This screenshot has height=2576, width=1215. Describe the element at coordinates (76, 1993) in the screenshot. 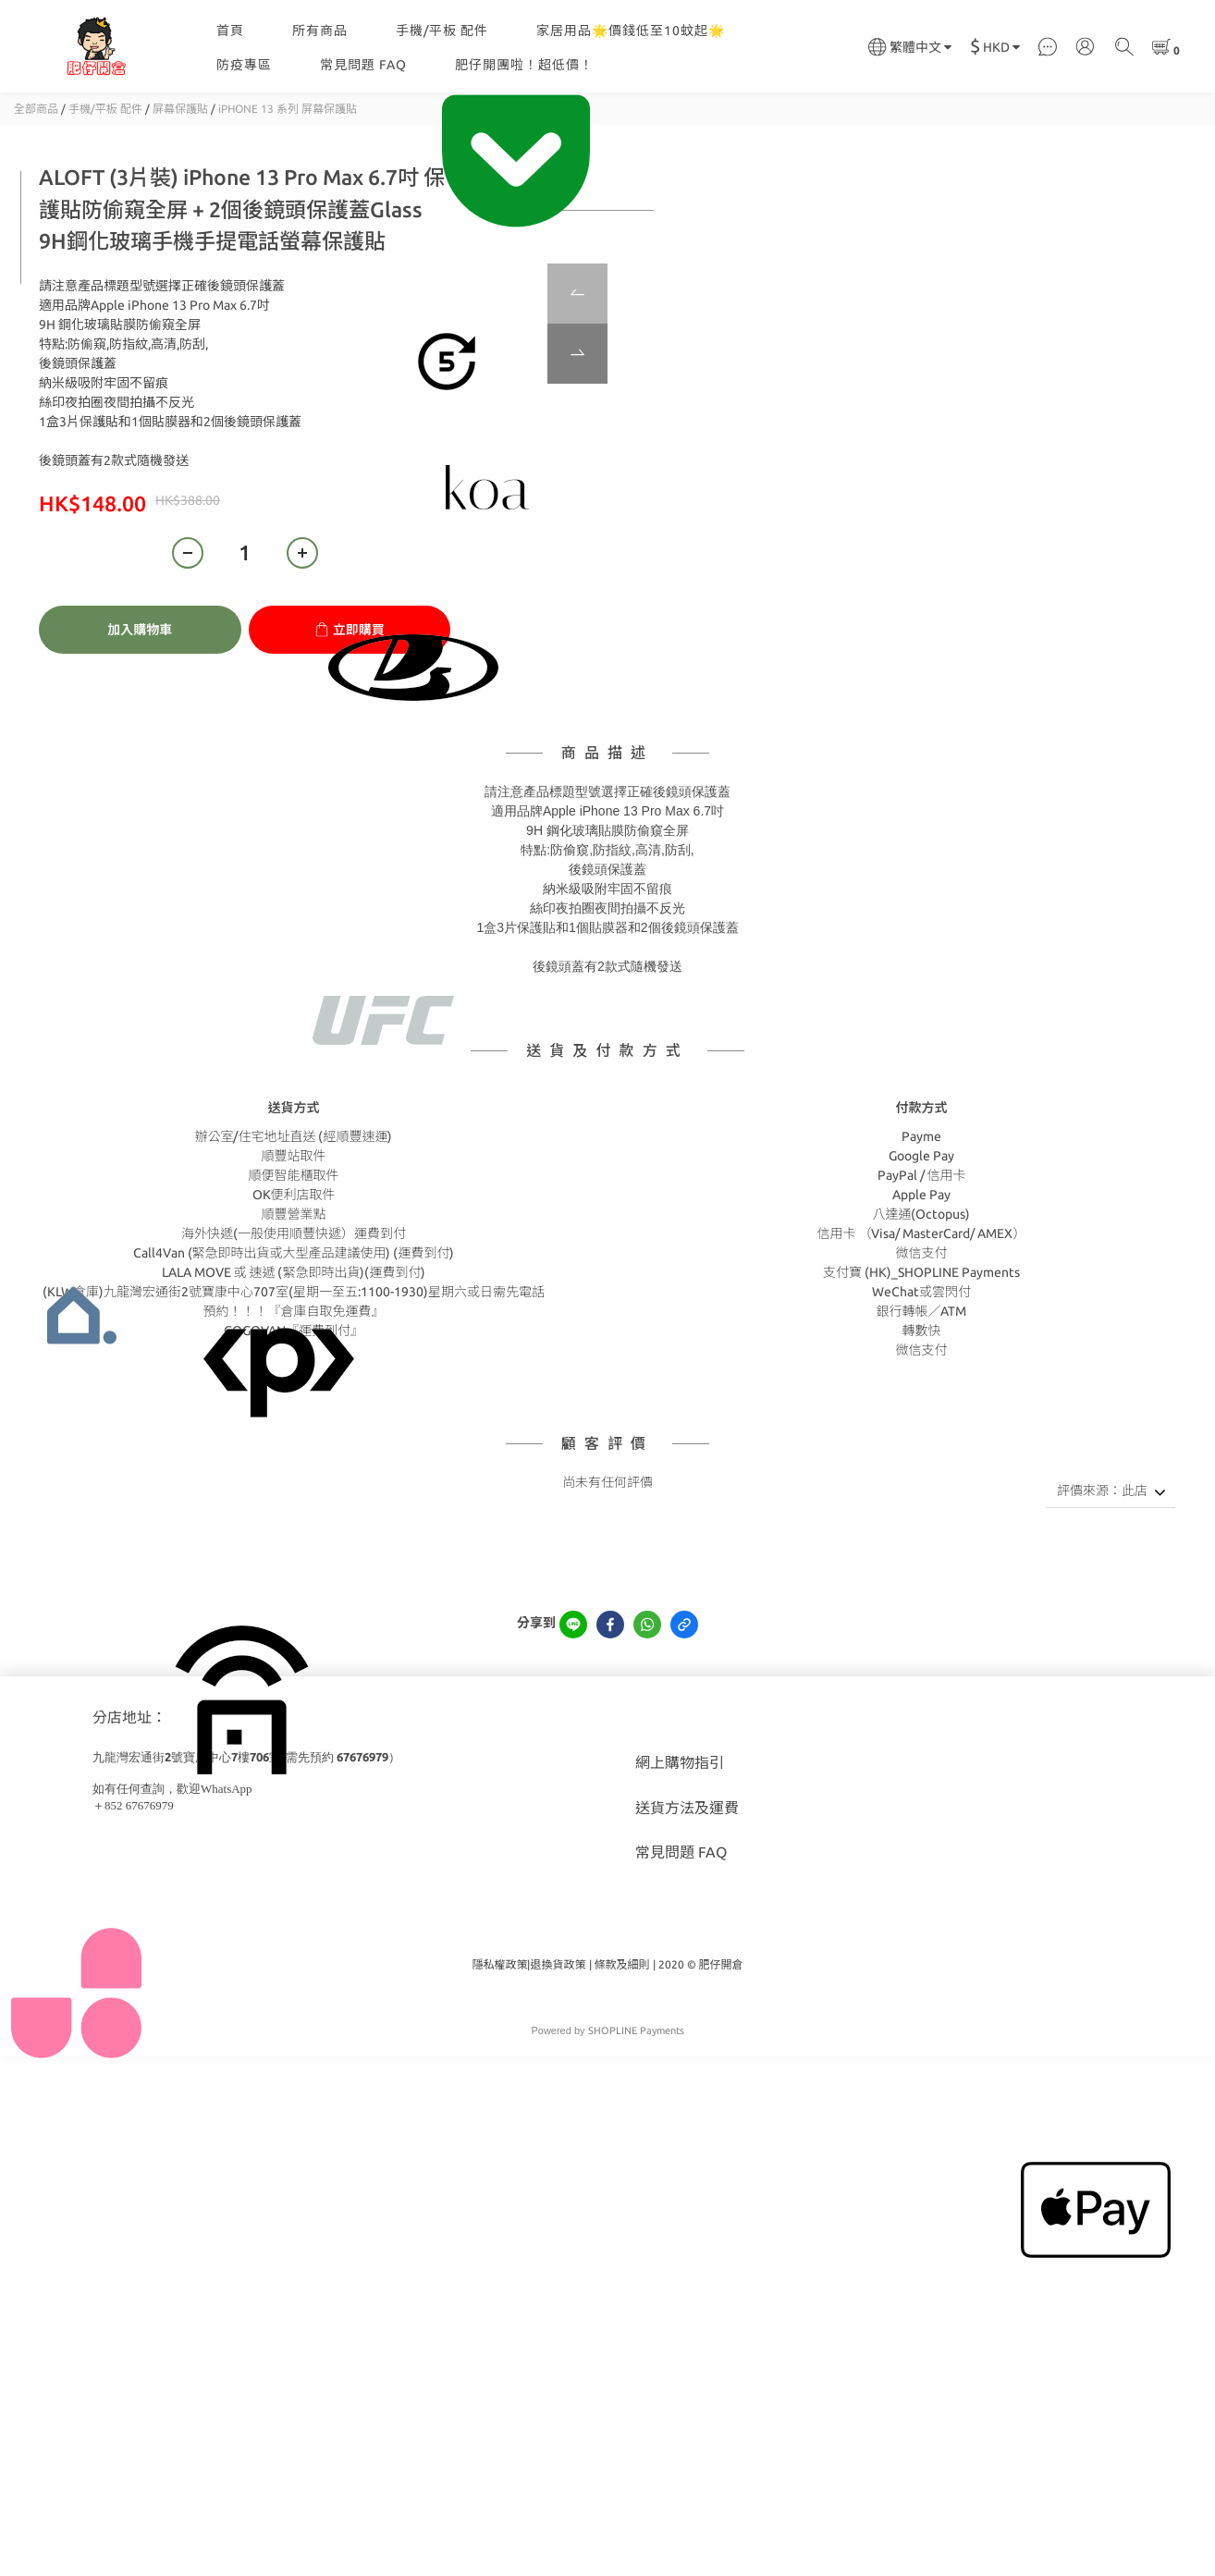

I see `unocss framework logo` at that location.